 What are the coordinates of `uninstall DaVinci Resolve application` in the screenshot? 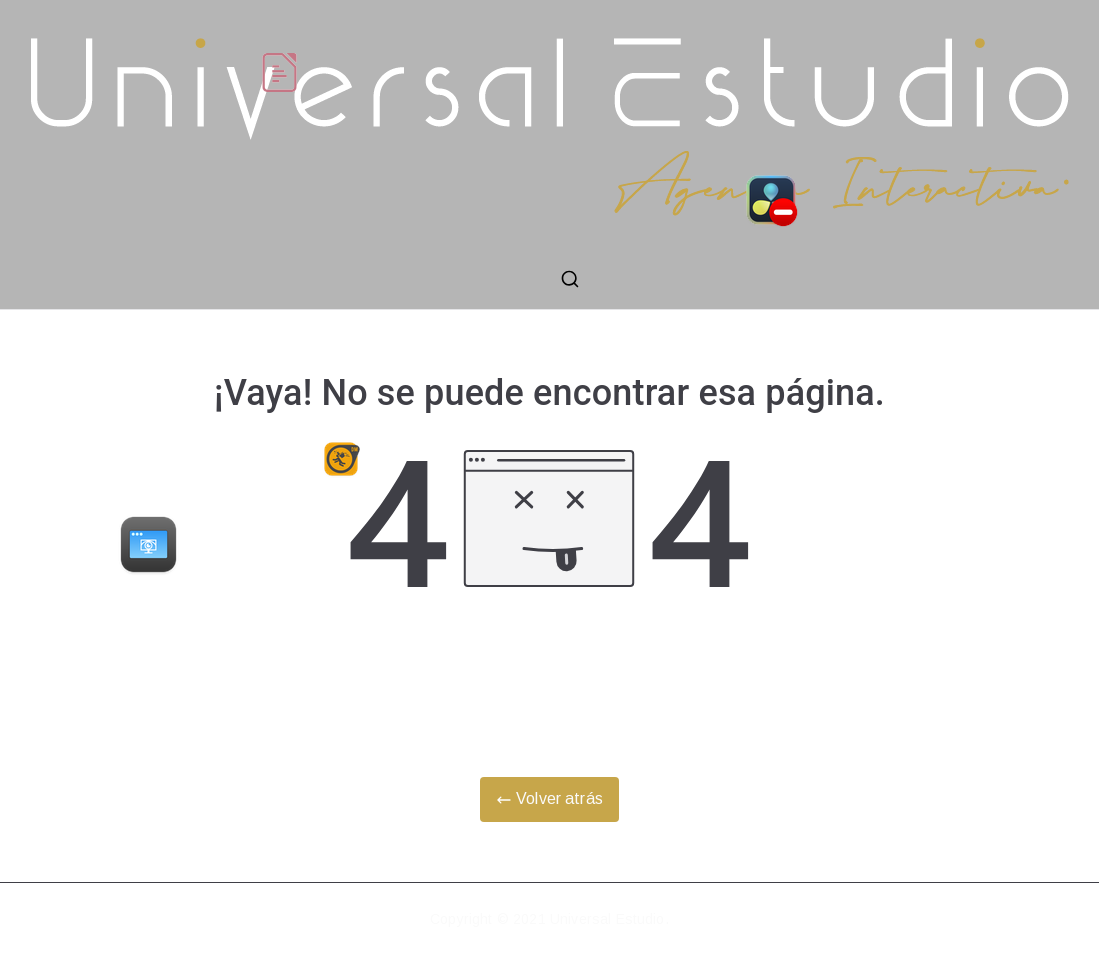 It's located at (771, 200).